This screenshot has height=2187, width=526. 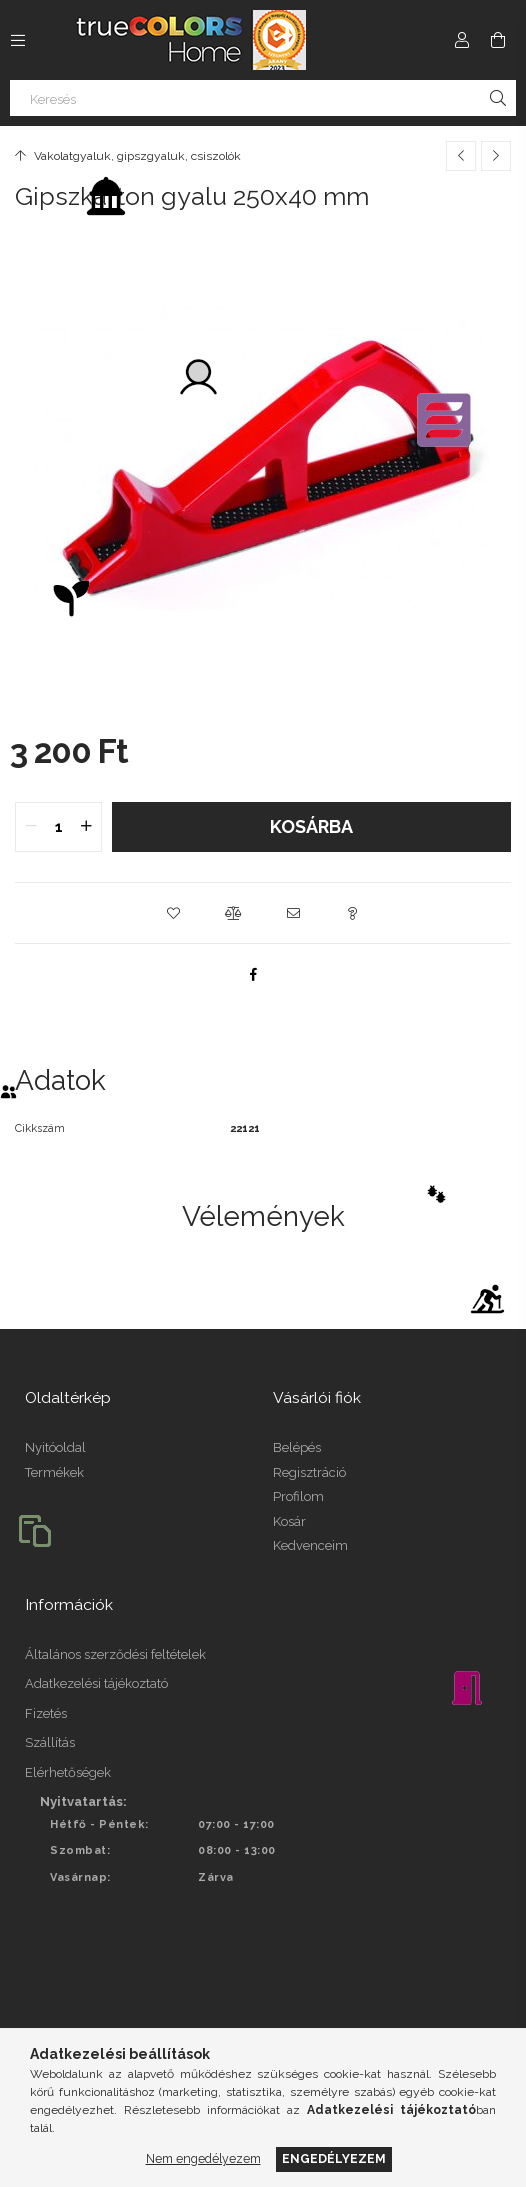 What do you see at coordinates (35, 1531) in the screenshot?
I see `copy file to clipboard` at bounding box center [35, 1531].